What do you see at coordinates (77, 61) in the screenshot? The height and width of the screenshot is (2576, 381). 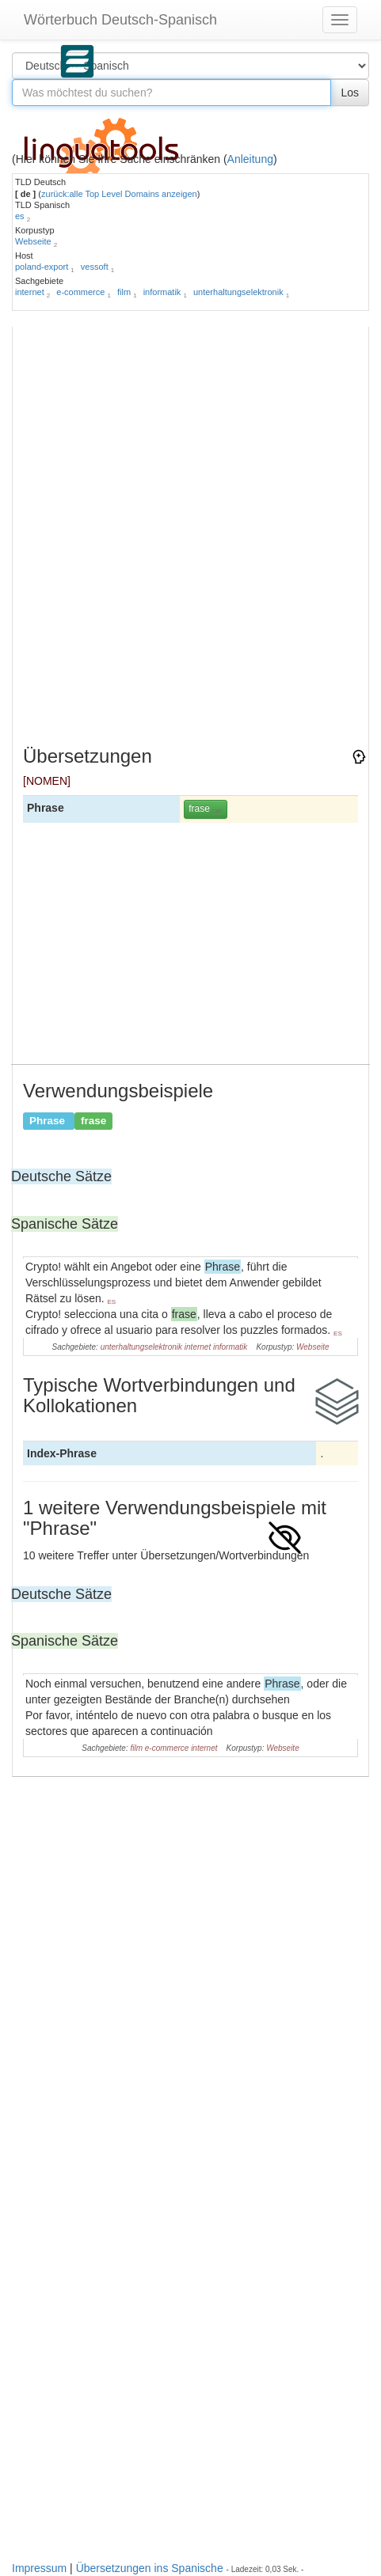 I see `jxl image format logo` at bounding box center [77, 61].